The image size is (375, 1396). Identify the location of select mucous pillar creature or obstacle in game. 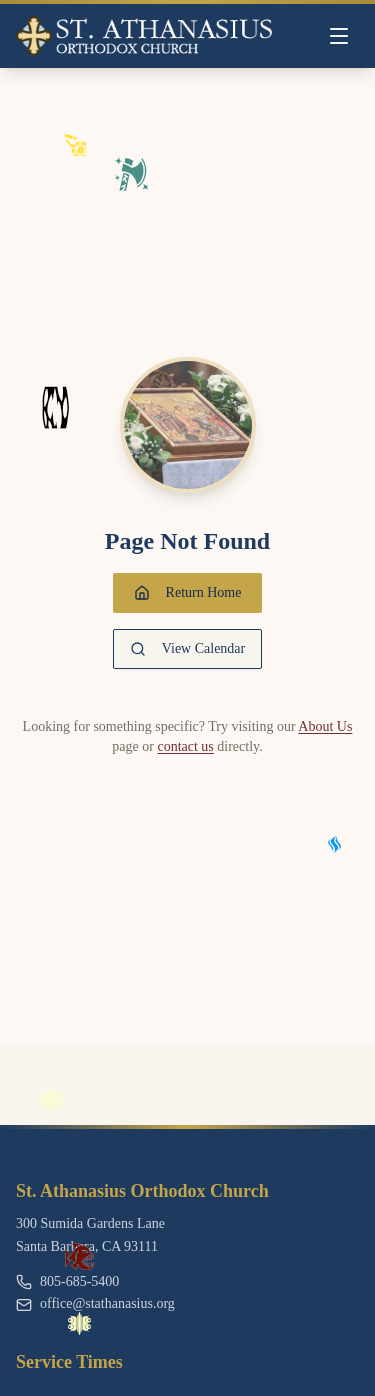
(55, 407).